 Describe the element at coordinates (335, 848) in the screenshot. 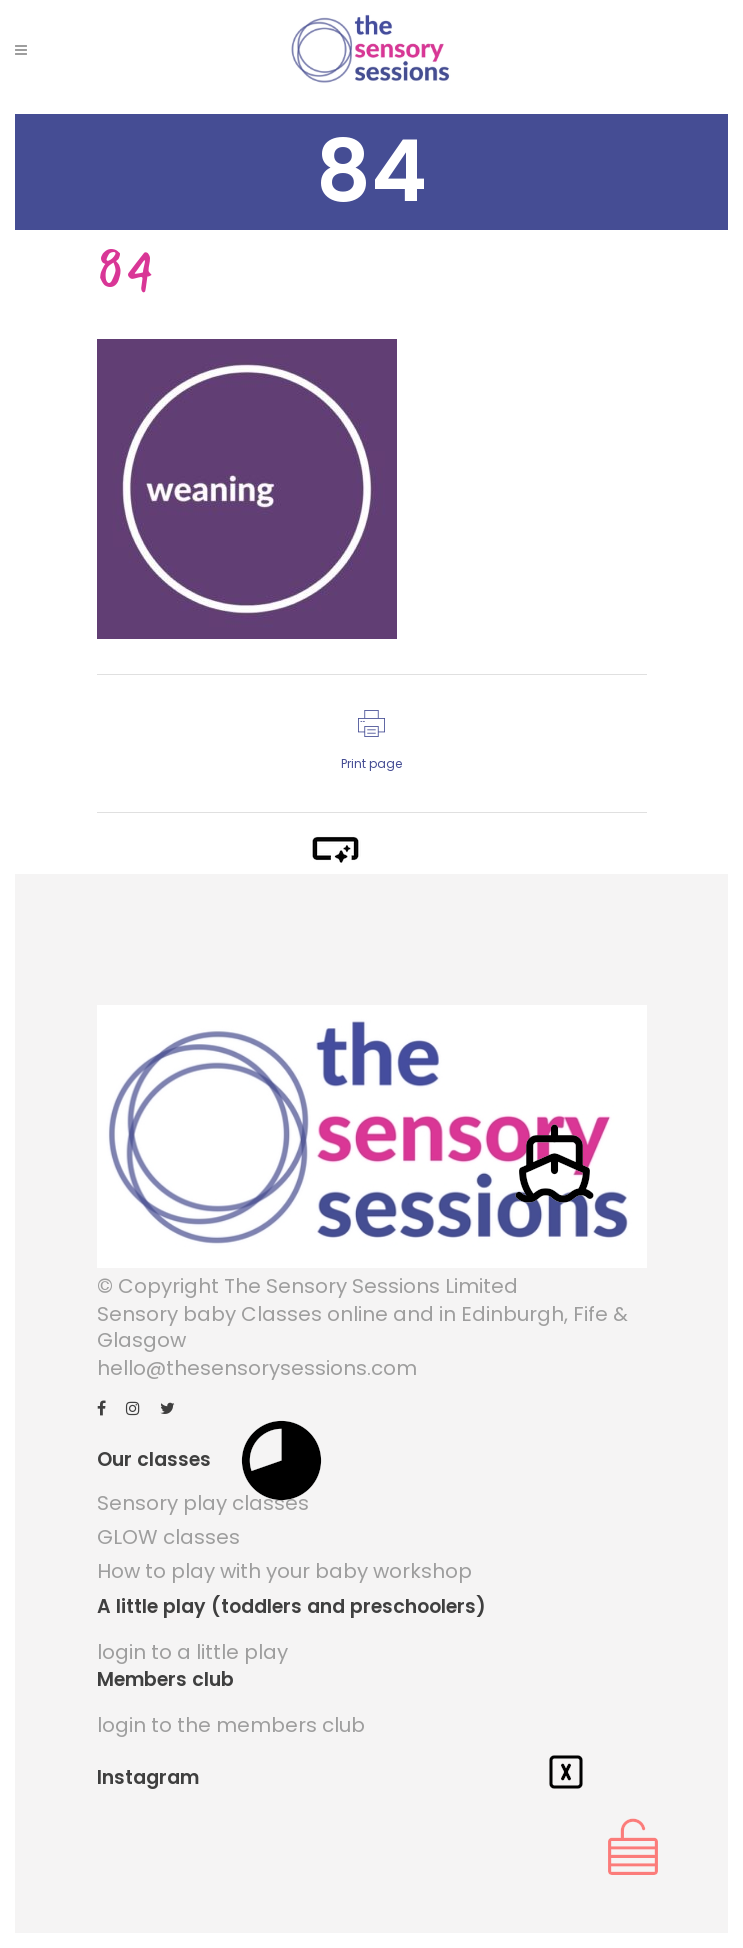

I see `add a smart or AI-powered action button` at that location.